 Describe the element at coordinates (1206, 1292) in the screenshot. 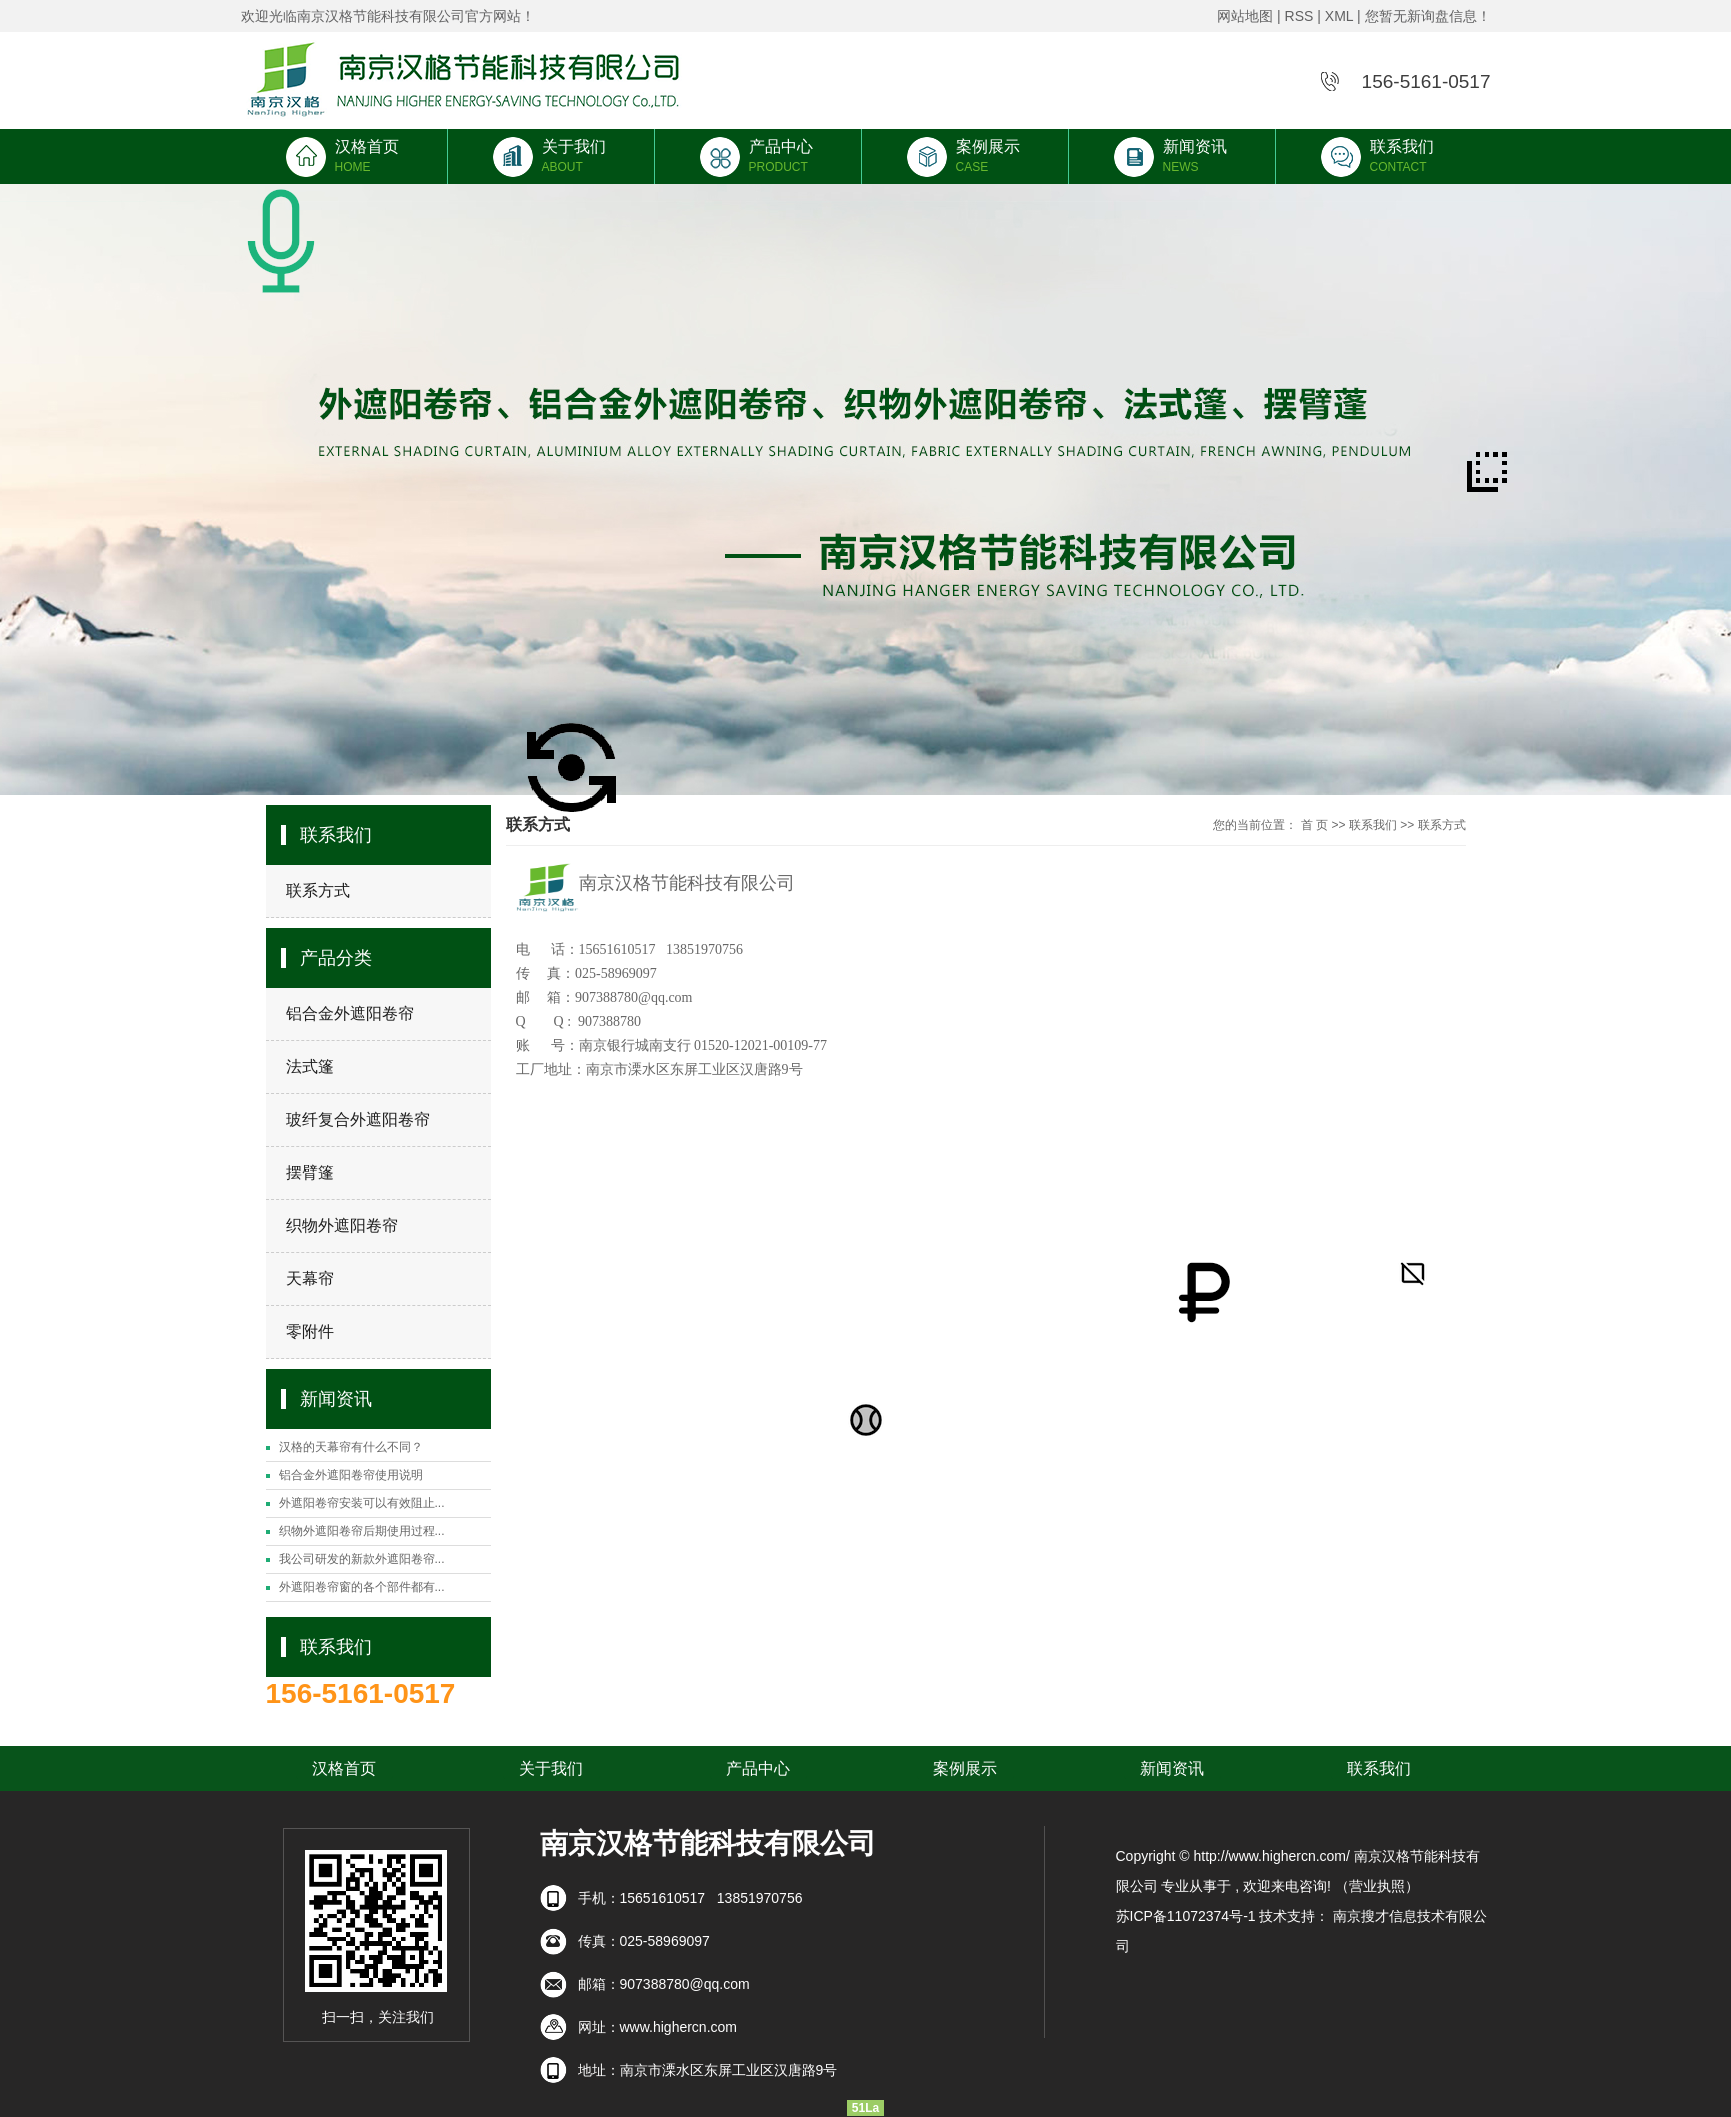

I see `indicates Russian ruble currency` at that location.